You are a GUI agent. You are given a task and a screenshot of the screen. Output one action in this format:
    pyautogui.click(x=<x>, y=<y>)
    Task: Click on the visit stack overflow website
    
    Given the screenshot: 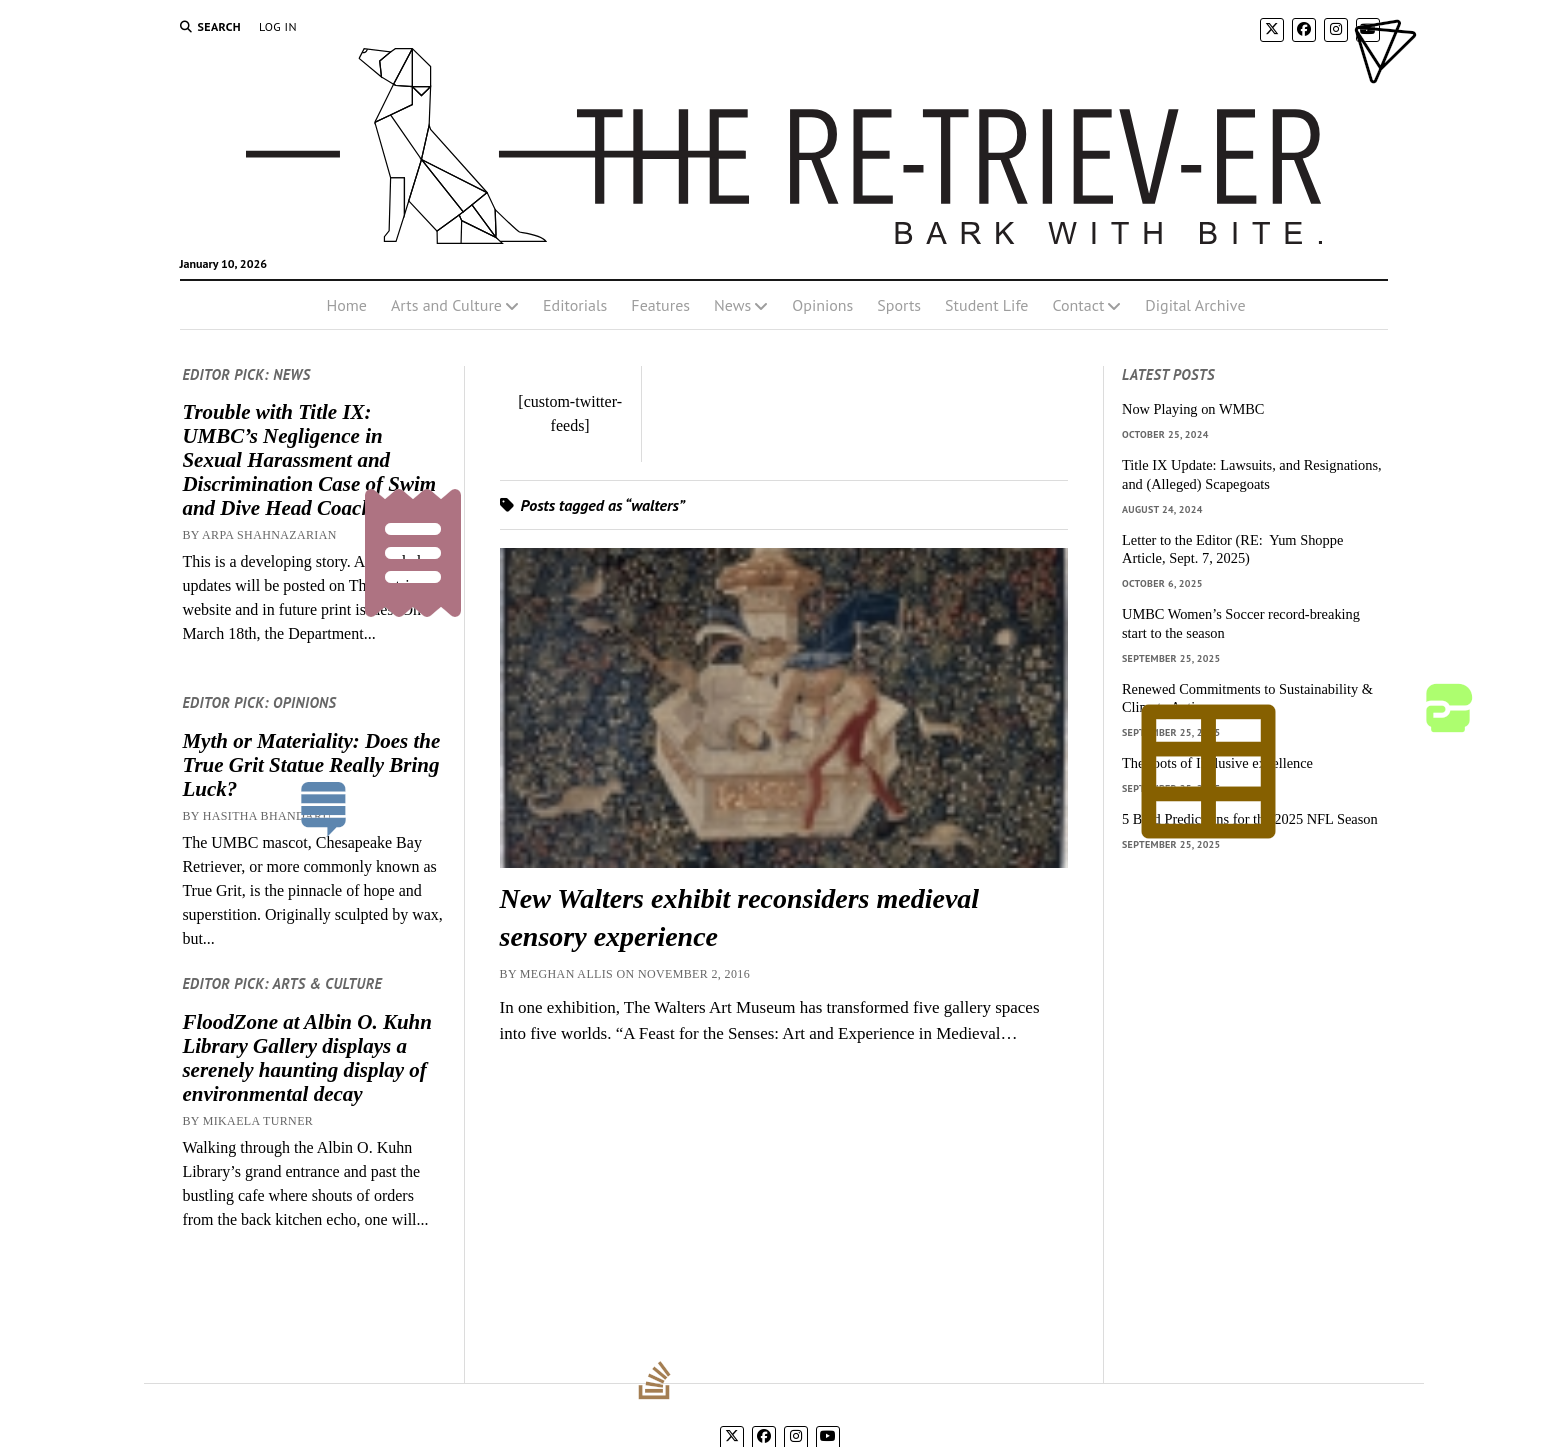 What is the action you would take?
    pyautogui.click(x=654, y=1380)
    